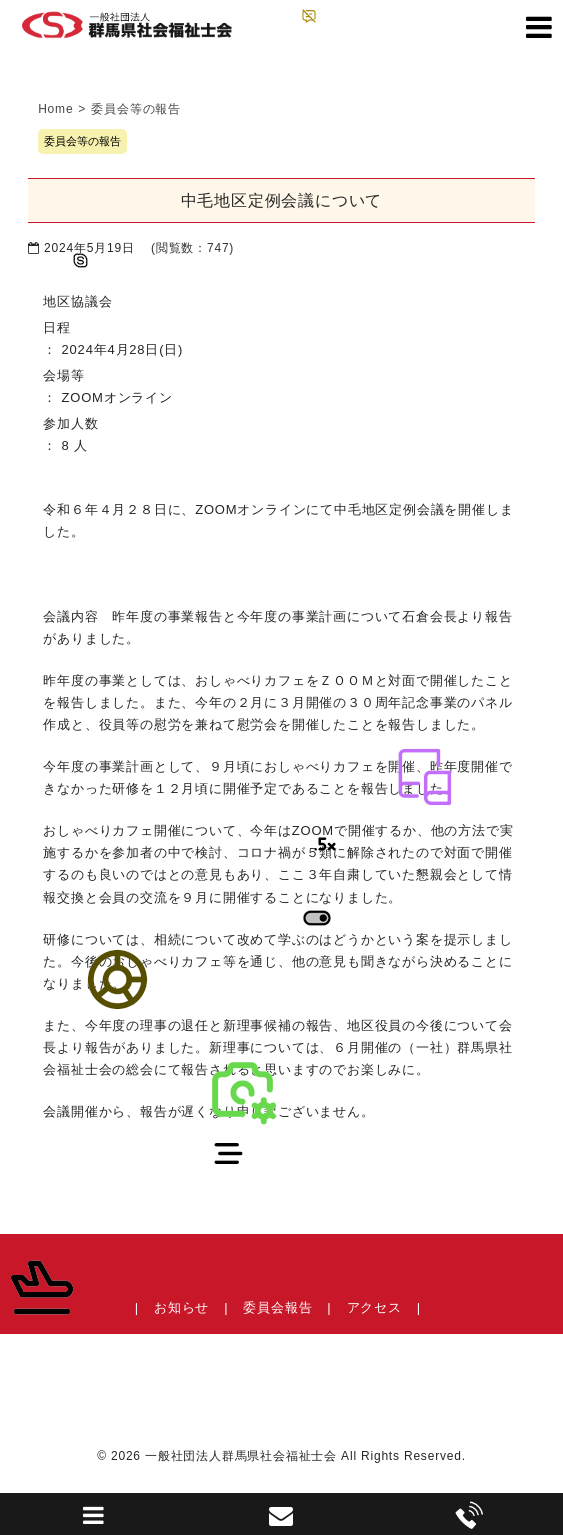  Describe the element at coordinates (80, 260) in the screenshot. I see `open Skype app` at that location.